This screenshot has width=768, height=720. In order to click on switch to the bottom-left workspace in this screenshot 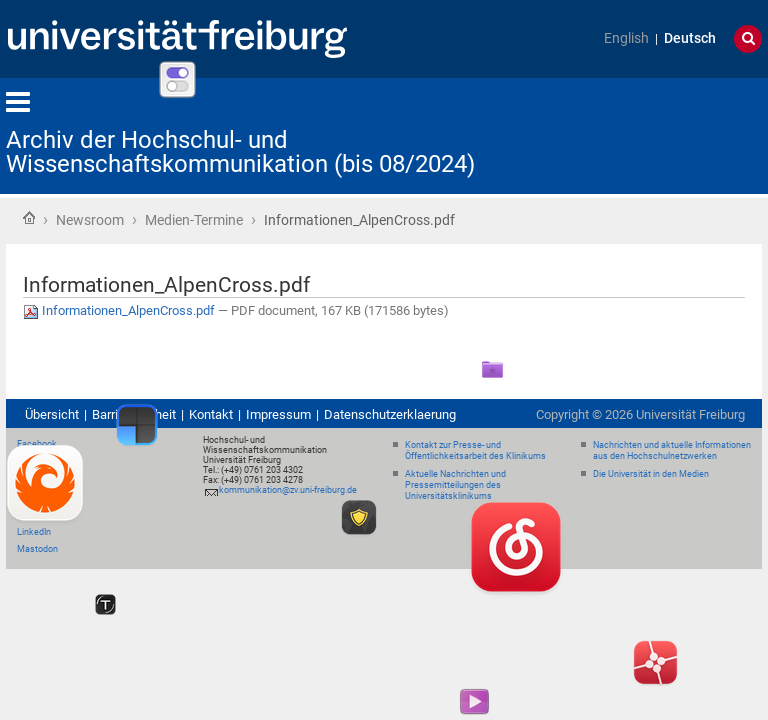, I will do `click(137, 425)`.